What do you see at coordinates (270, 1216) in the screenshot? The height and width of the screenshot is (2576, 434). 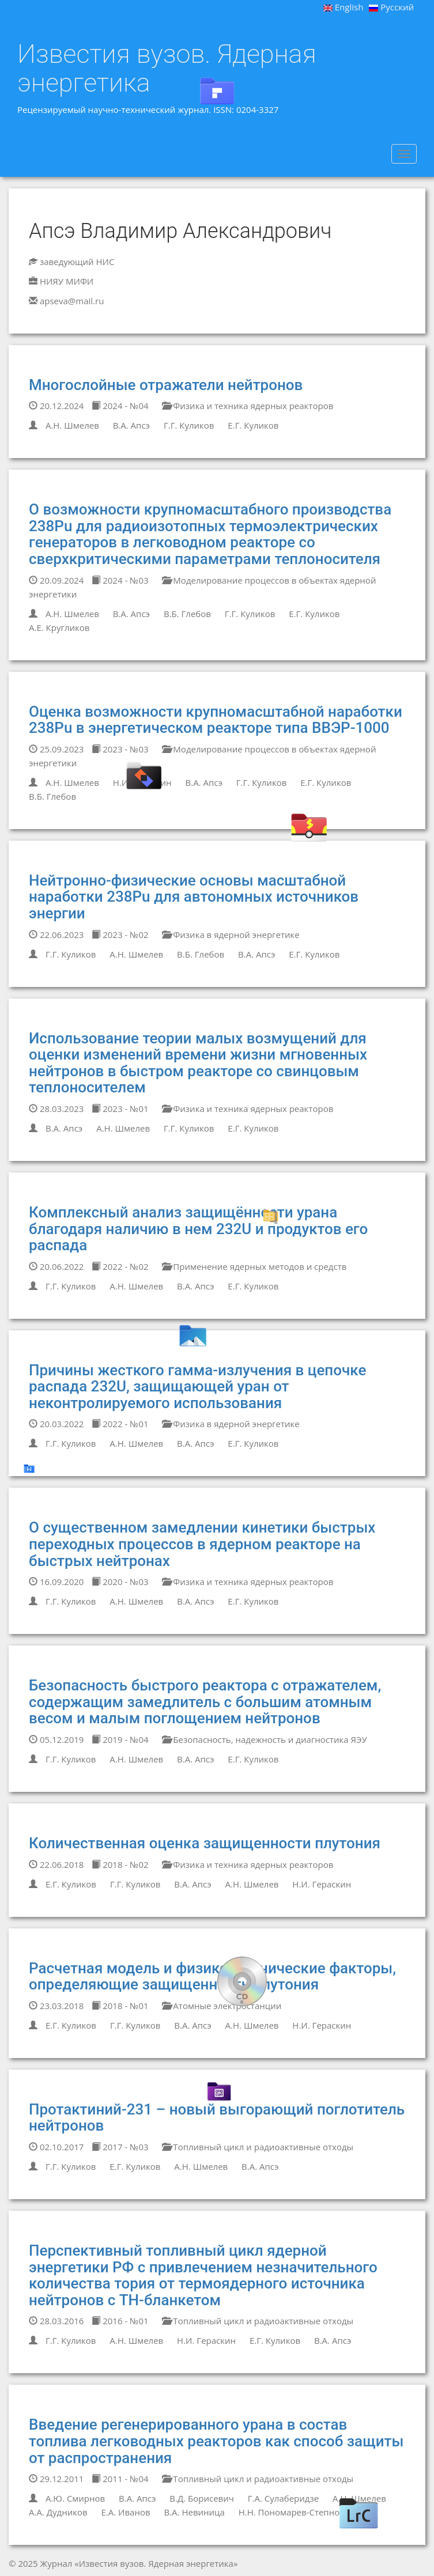 I see `open compressed files folder` at bounding box center [270, 1216].